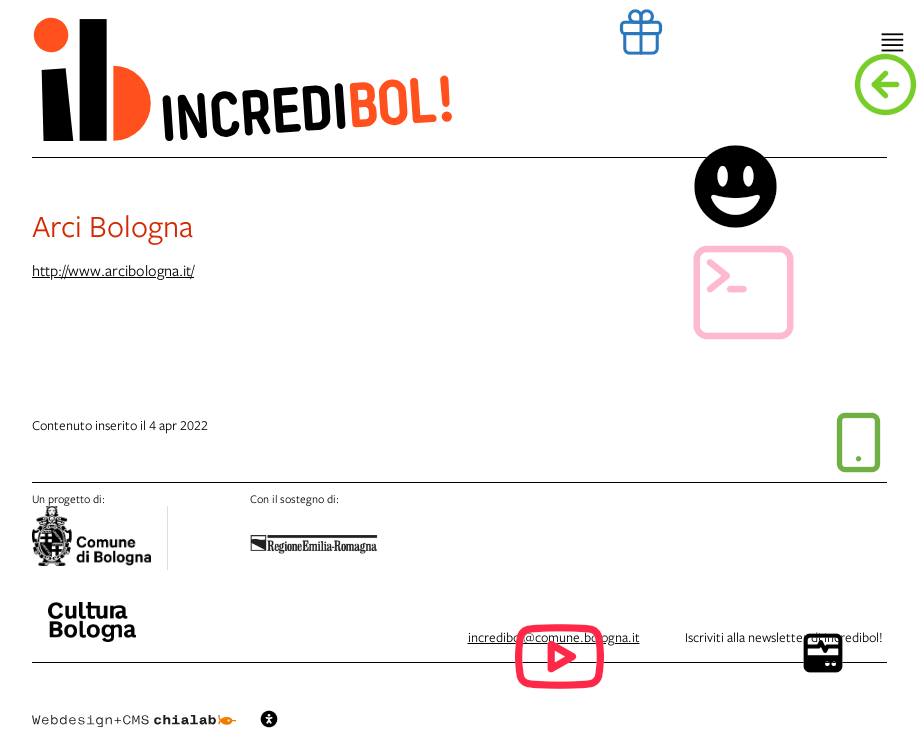 Image resolution: width=919 pixels, height=731 pixels. What do you see at coordinates (641, 32) in the screenshot?
I see `view or redeem a gift` at bounding box center [641, 32].